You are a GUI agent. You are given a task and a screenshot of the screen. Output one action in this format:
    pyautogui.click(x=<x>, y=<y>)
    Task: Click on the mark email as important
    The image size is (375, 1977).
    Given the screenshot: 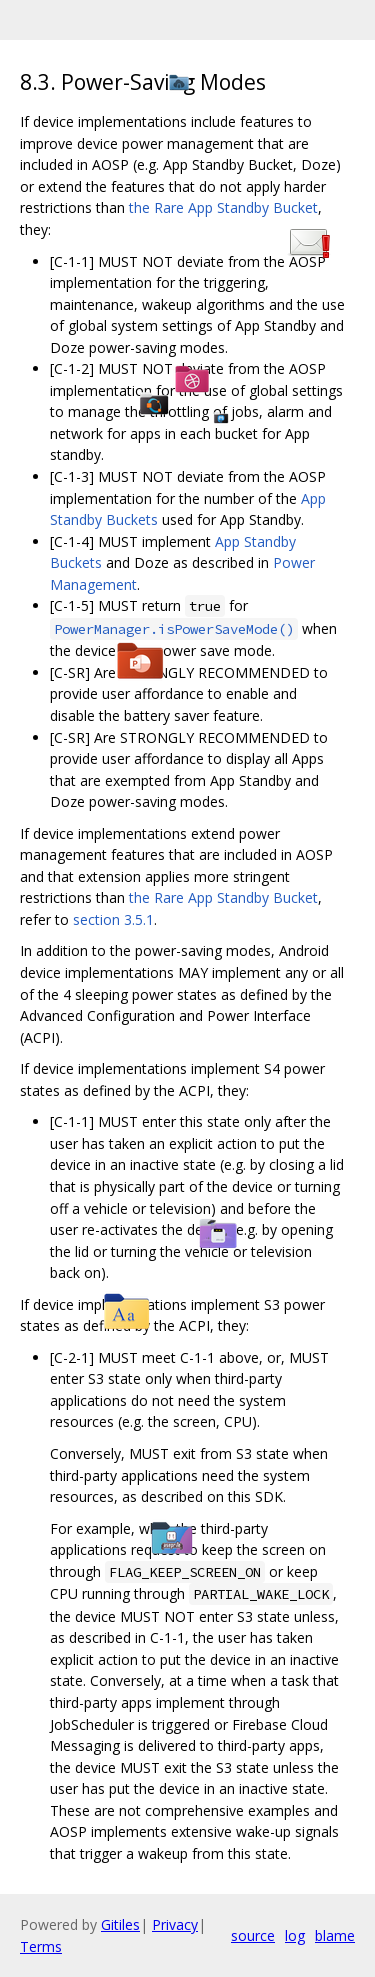 What is the action you would take?
    pyautogui.click(x=308, y=242)
    